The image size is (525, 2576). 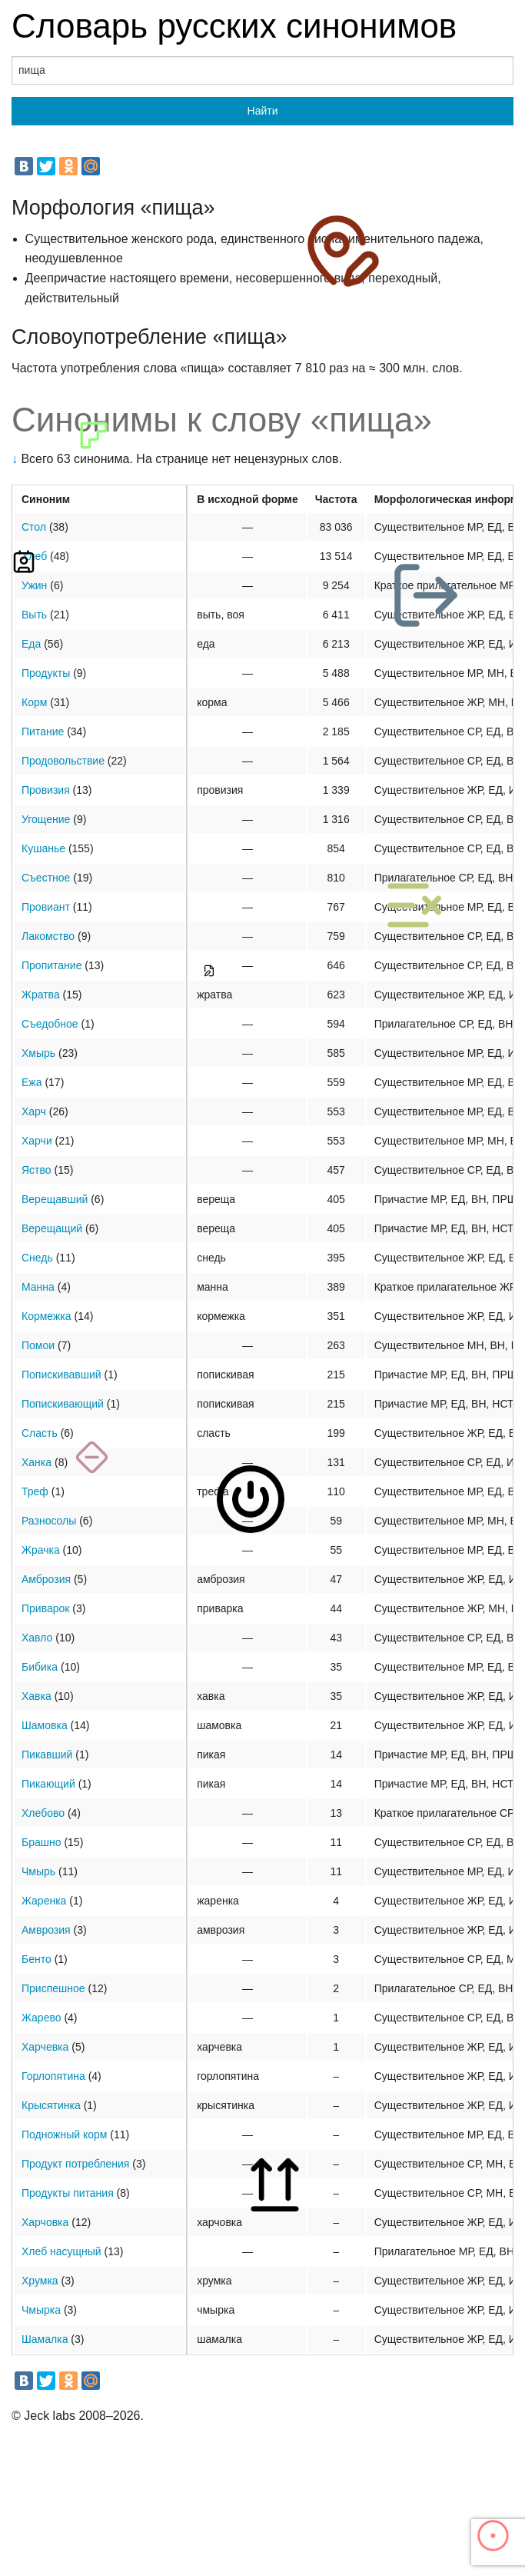 What do you see at coordinates (209, 971) in the screenshot?
I see `edit this document` at bounding box center [209, 971].